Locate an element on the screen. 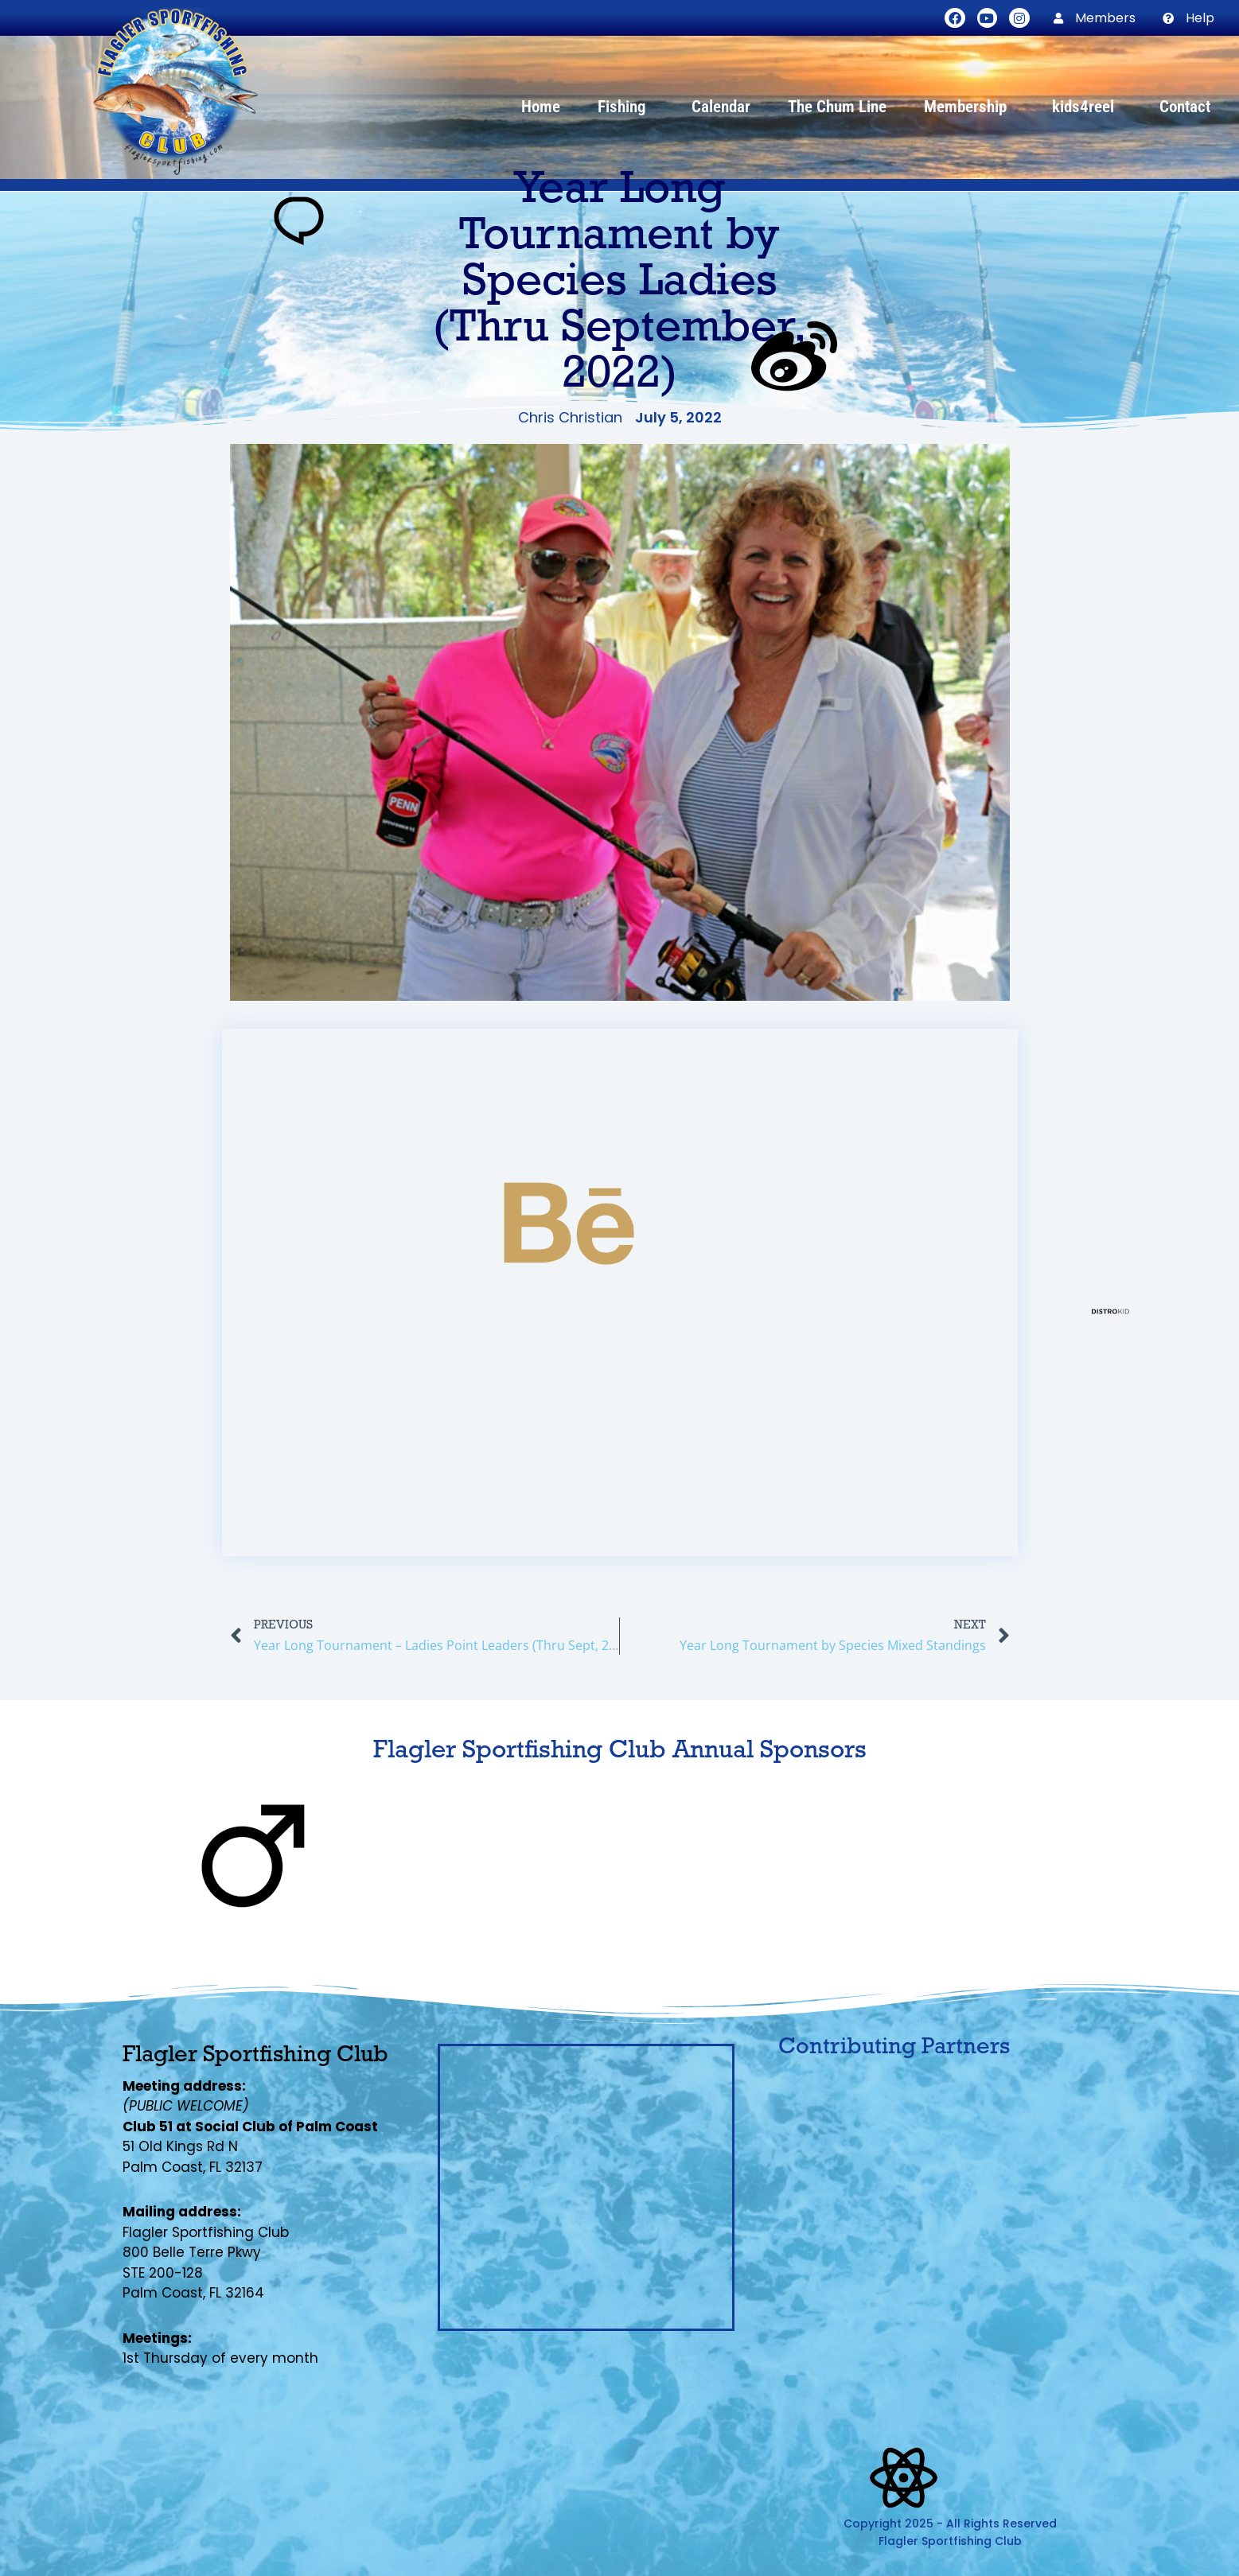 The height and width of the screenshot is (2576, 1239). react.js framework logo is located at coordinates (903, 2477).